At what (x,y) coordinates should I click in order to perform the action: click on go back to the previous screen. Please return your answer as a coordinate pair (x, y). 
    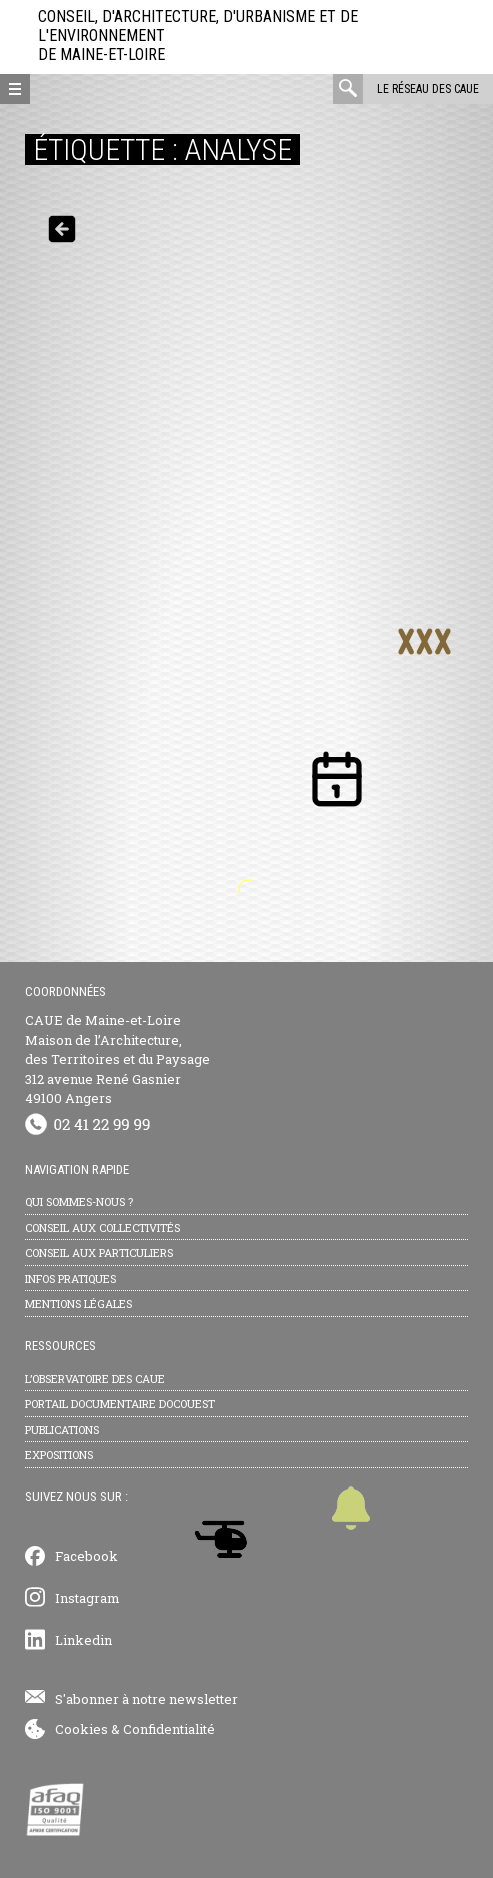
    Looking at the image, I should click on (62, 229).